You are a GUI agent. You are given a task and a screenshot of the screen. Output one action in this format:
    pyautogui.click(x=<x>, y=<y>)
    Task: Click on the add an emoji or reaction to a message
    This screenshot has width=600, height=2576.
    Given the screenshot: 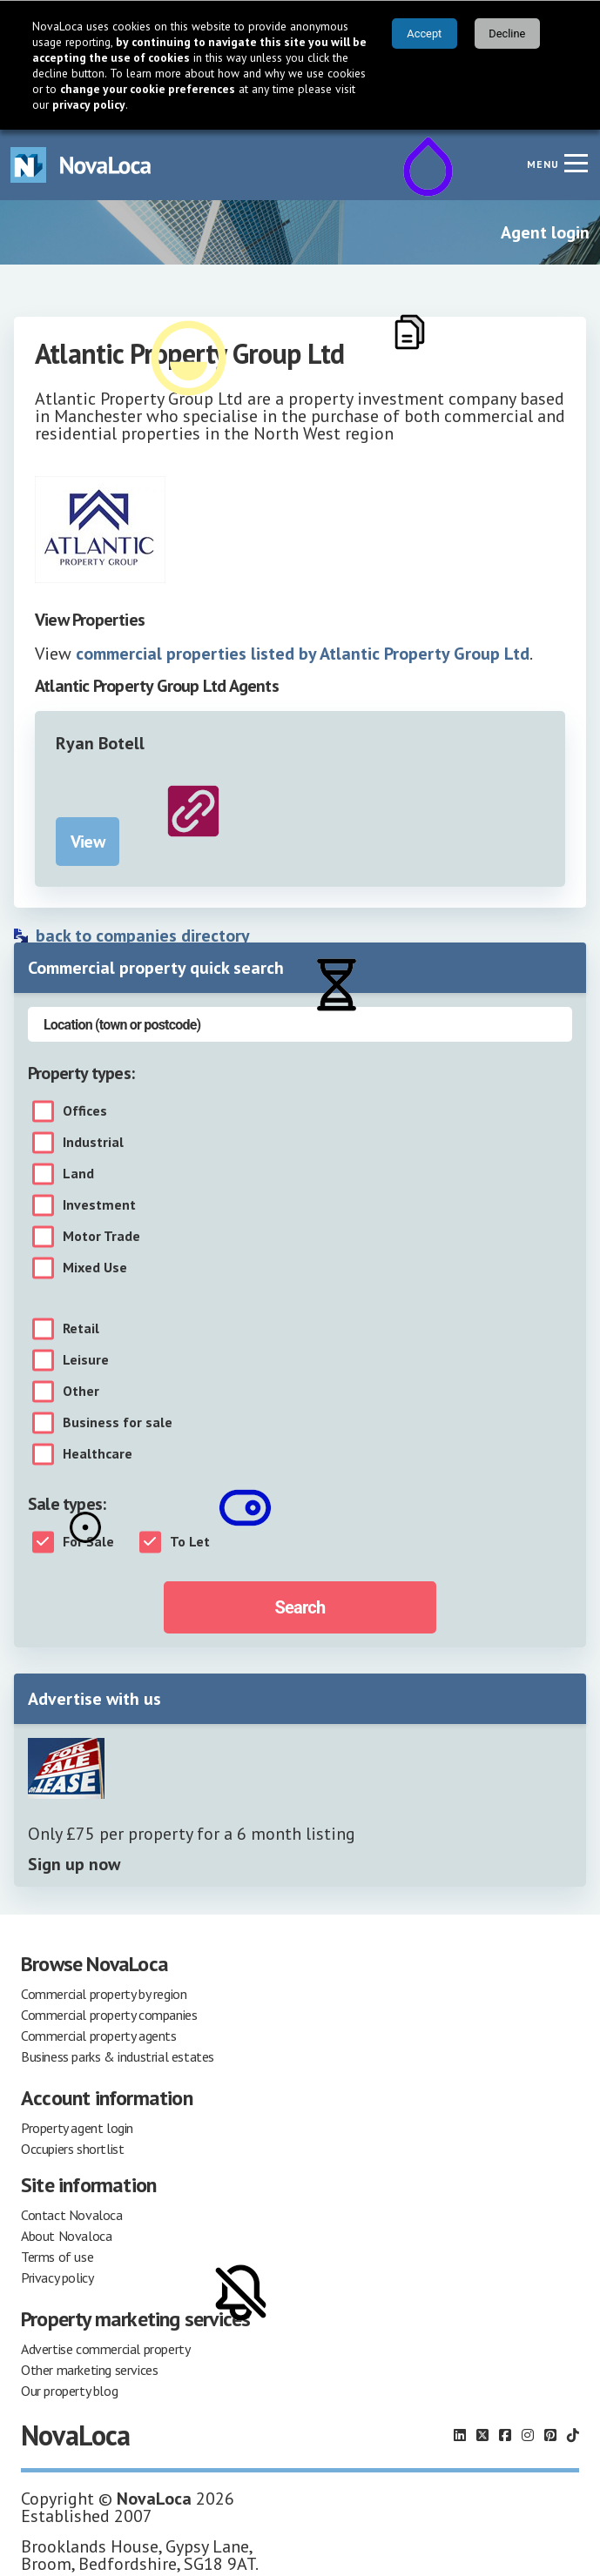 What is the action you would take?
    pyautogui.click(x=188, y=358)
    